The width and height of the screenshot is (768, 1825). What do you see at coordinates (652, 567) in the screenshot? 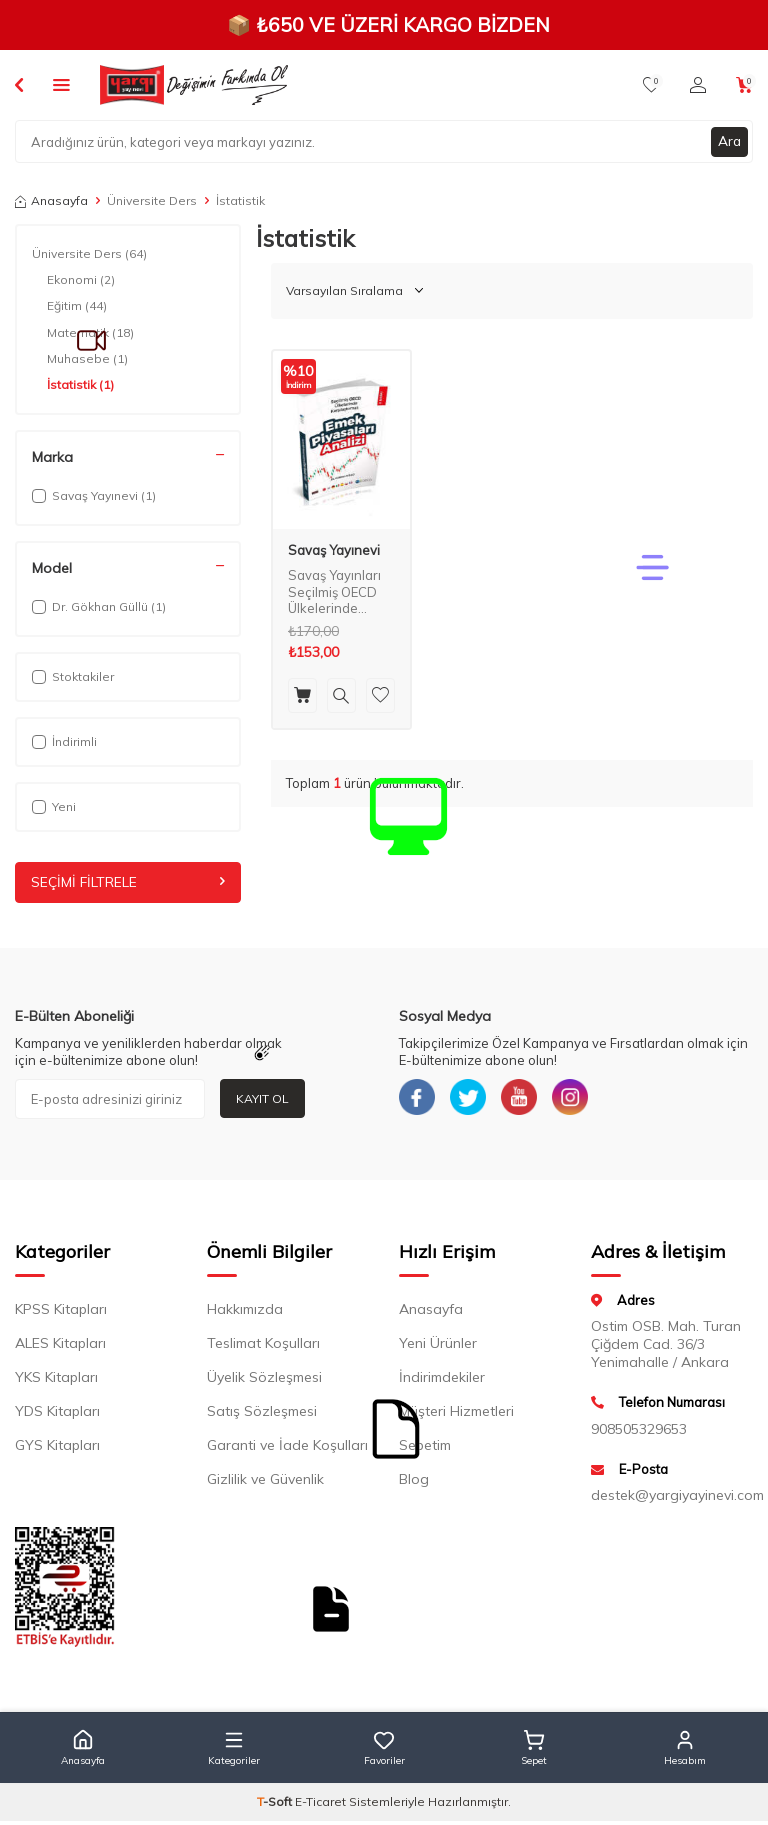
I see `open navigation menu` at bounding box center [652, 567].